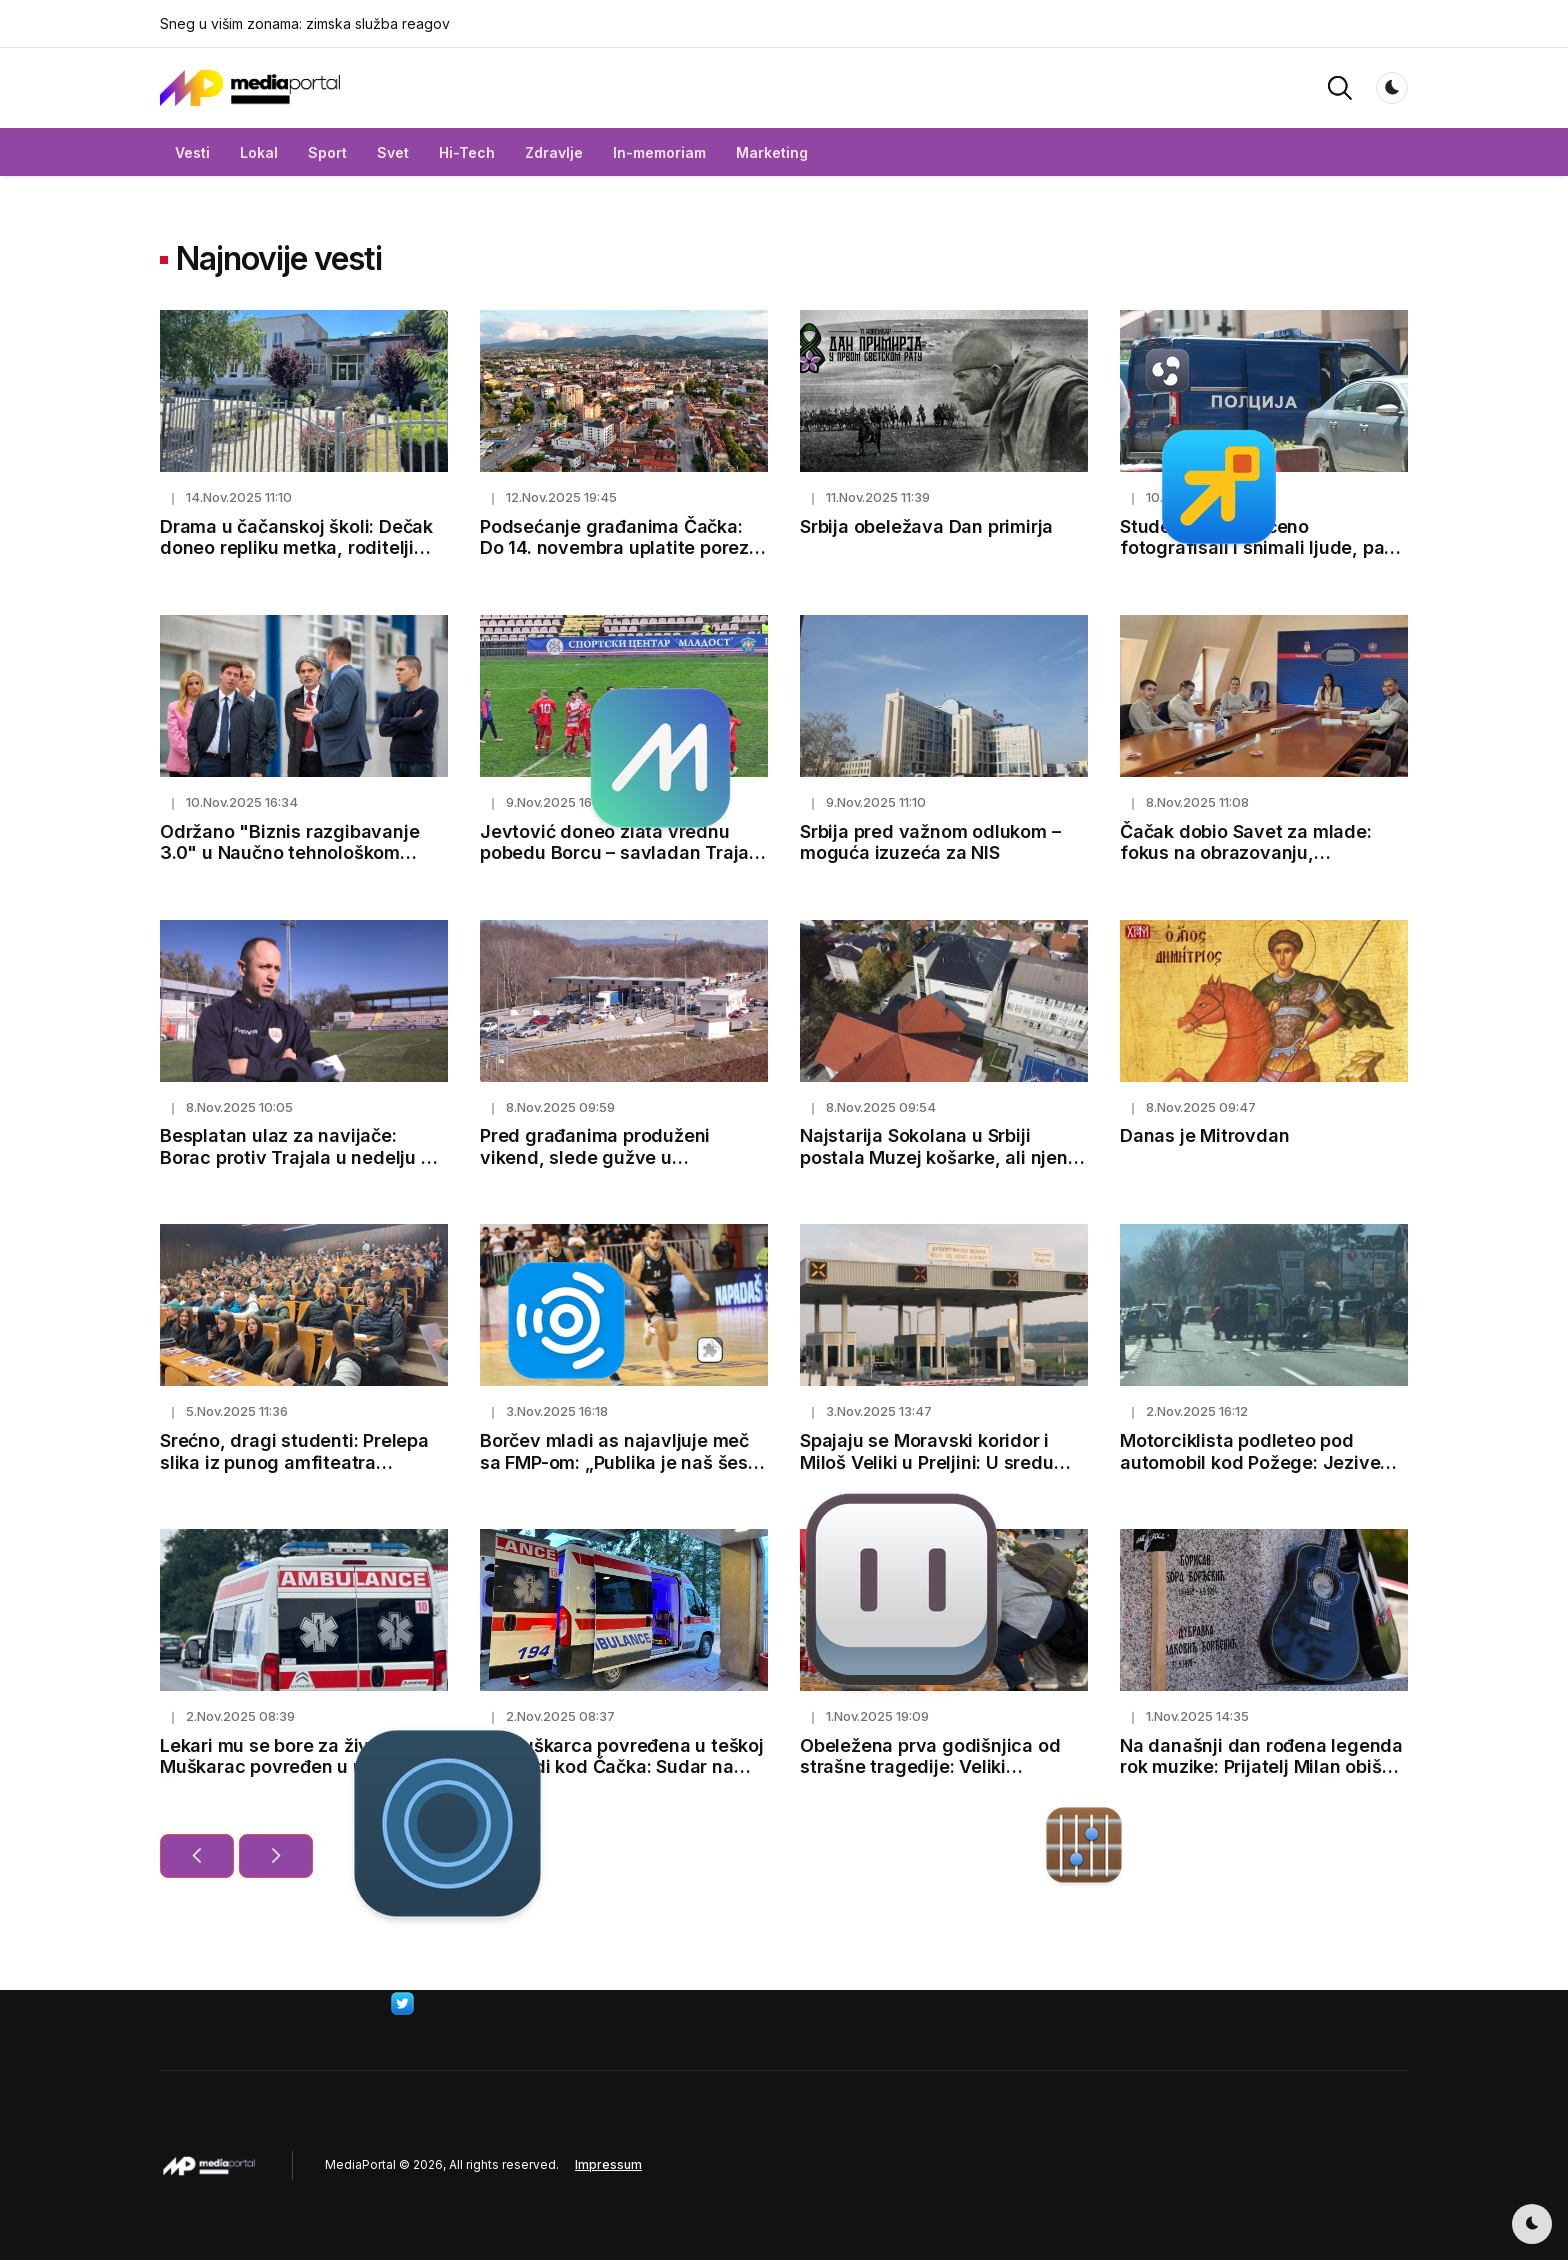 This screenshot has width=1568, height=2260. What do you see at coordinates (402, 2003) in the screenshot?
I see `open tweetdeck app` at bounding box center [402, 2003].